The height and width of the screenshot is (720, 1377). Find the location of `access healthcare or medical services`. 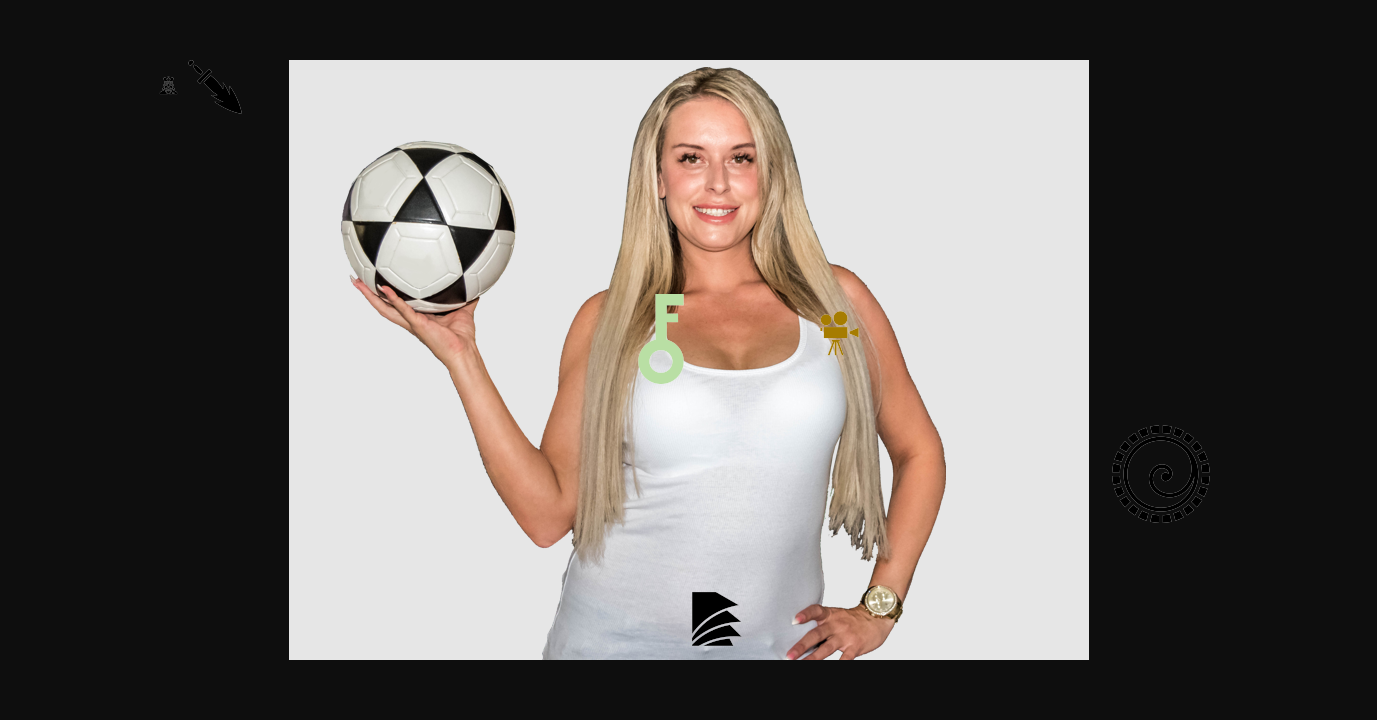

access healthcare or medical services is located at coordinates (168, 85).